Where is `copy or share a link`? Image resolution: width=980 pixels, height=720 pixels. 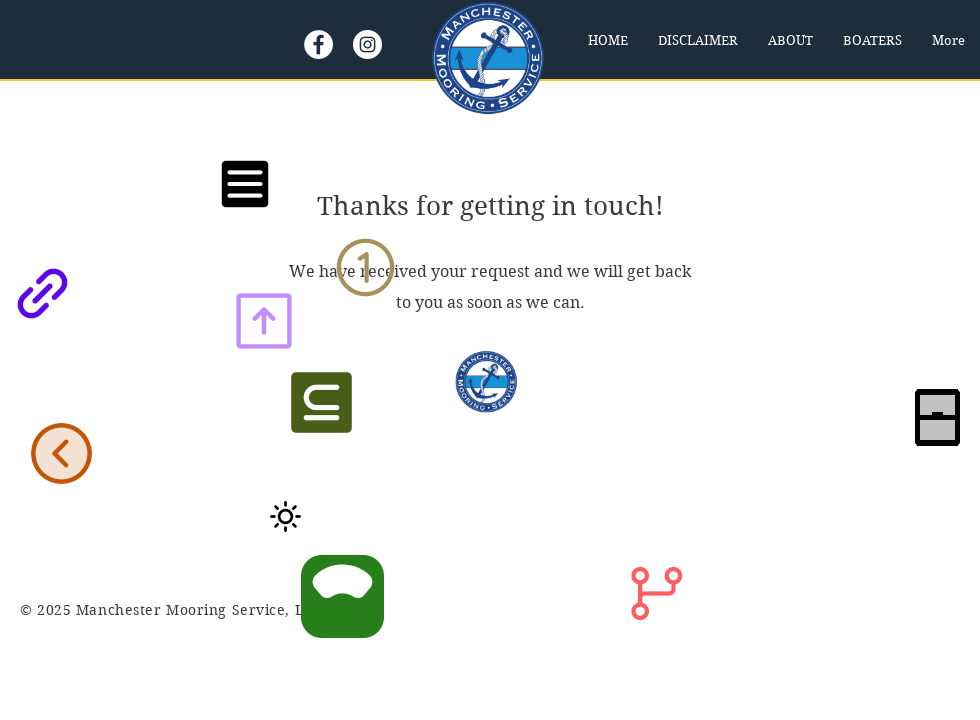
copy or share a link is located at coordinates (42, 293).